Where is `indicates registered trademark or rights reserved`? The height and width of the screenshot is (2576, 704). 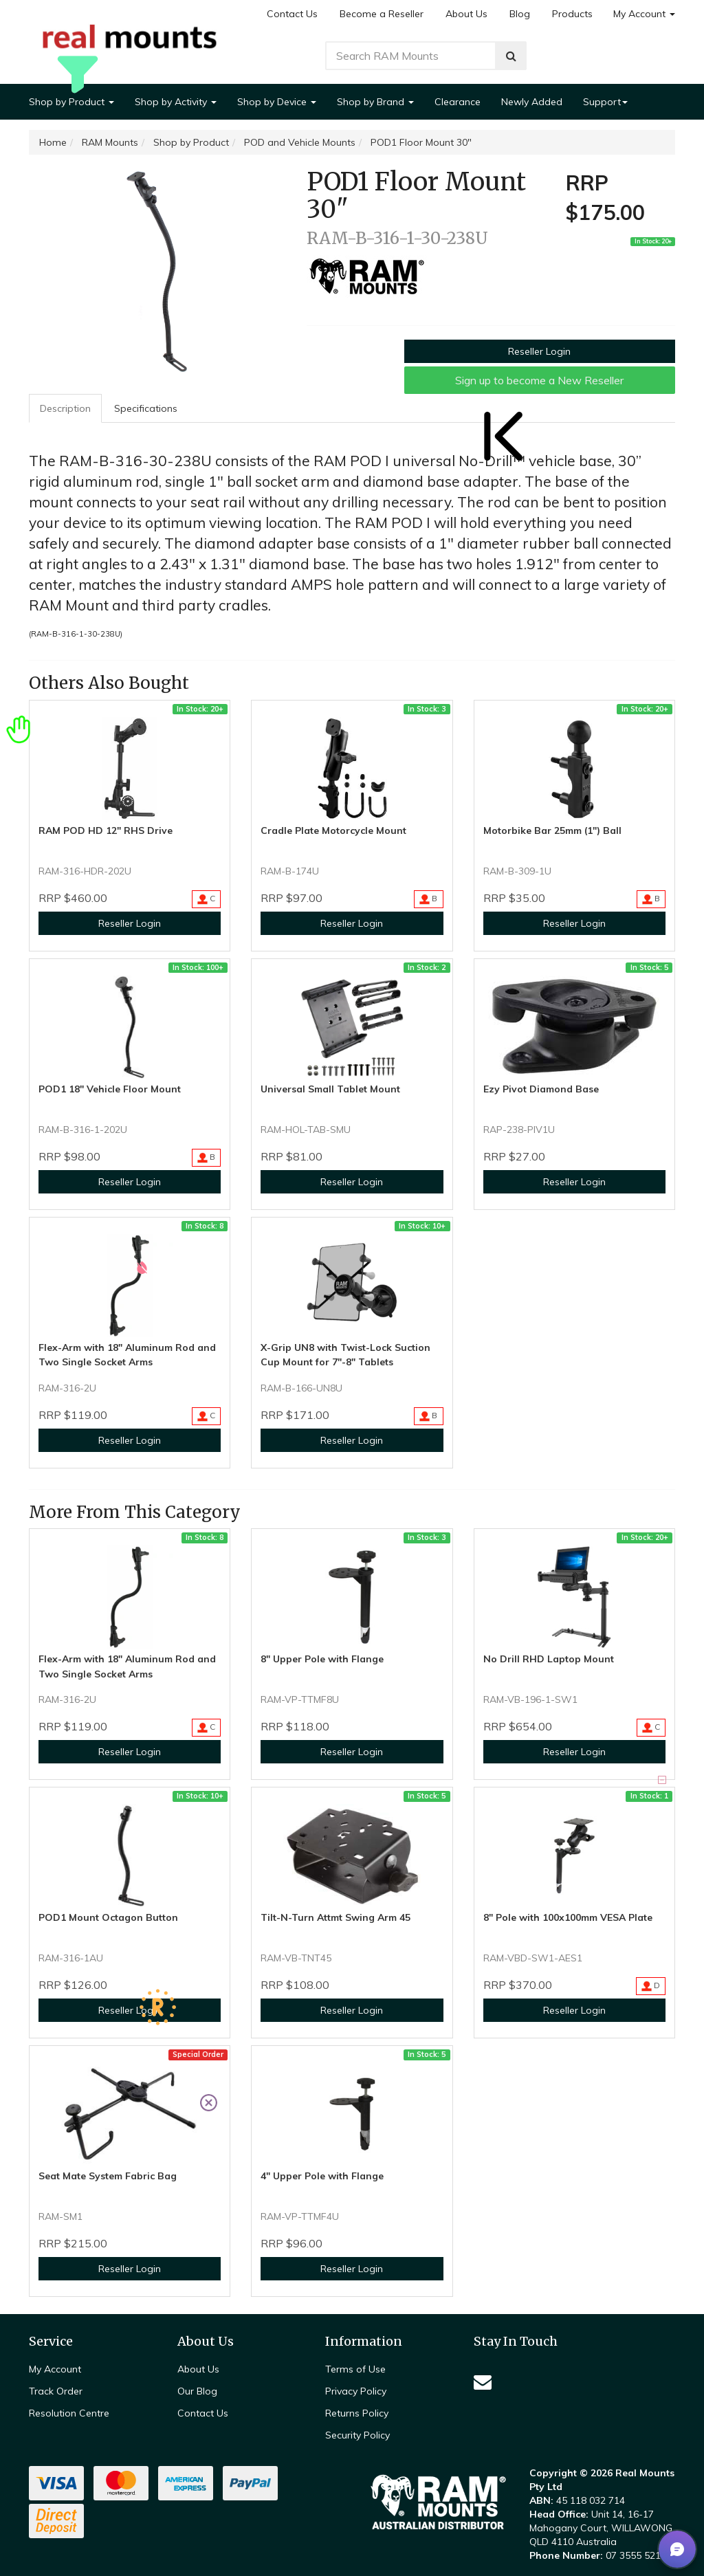
indicates registered trademark or rights reserved is located at coordinates (157, 2007).